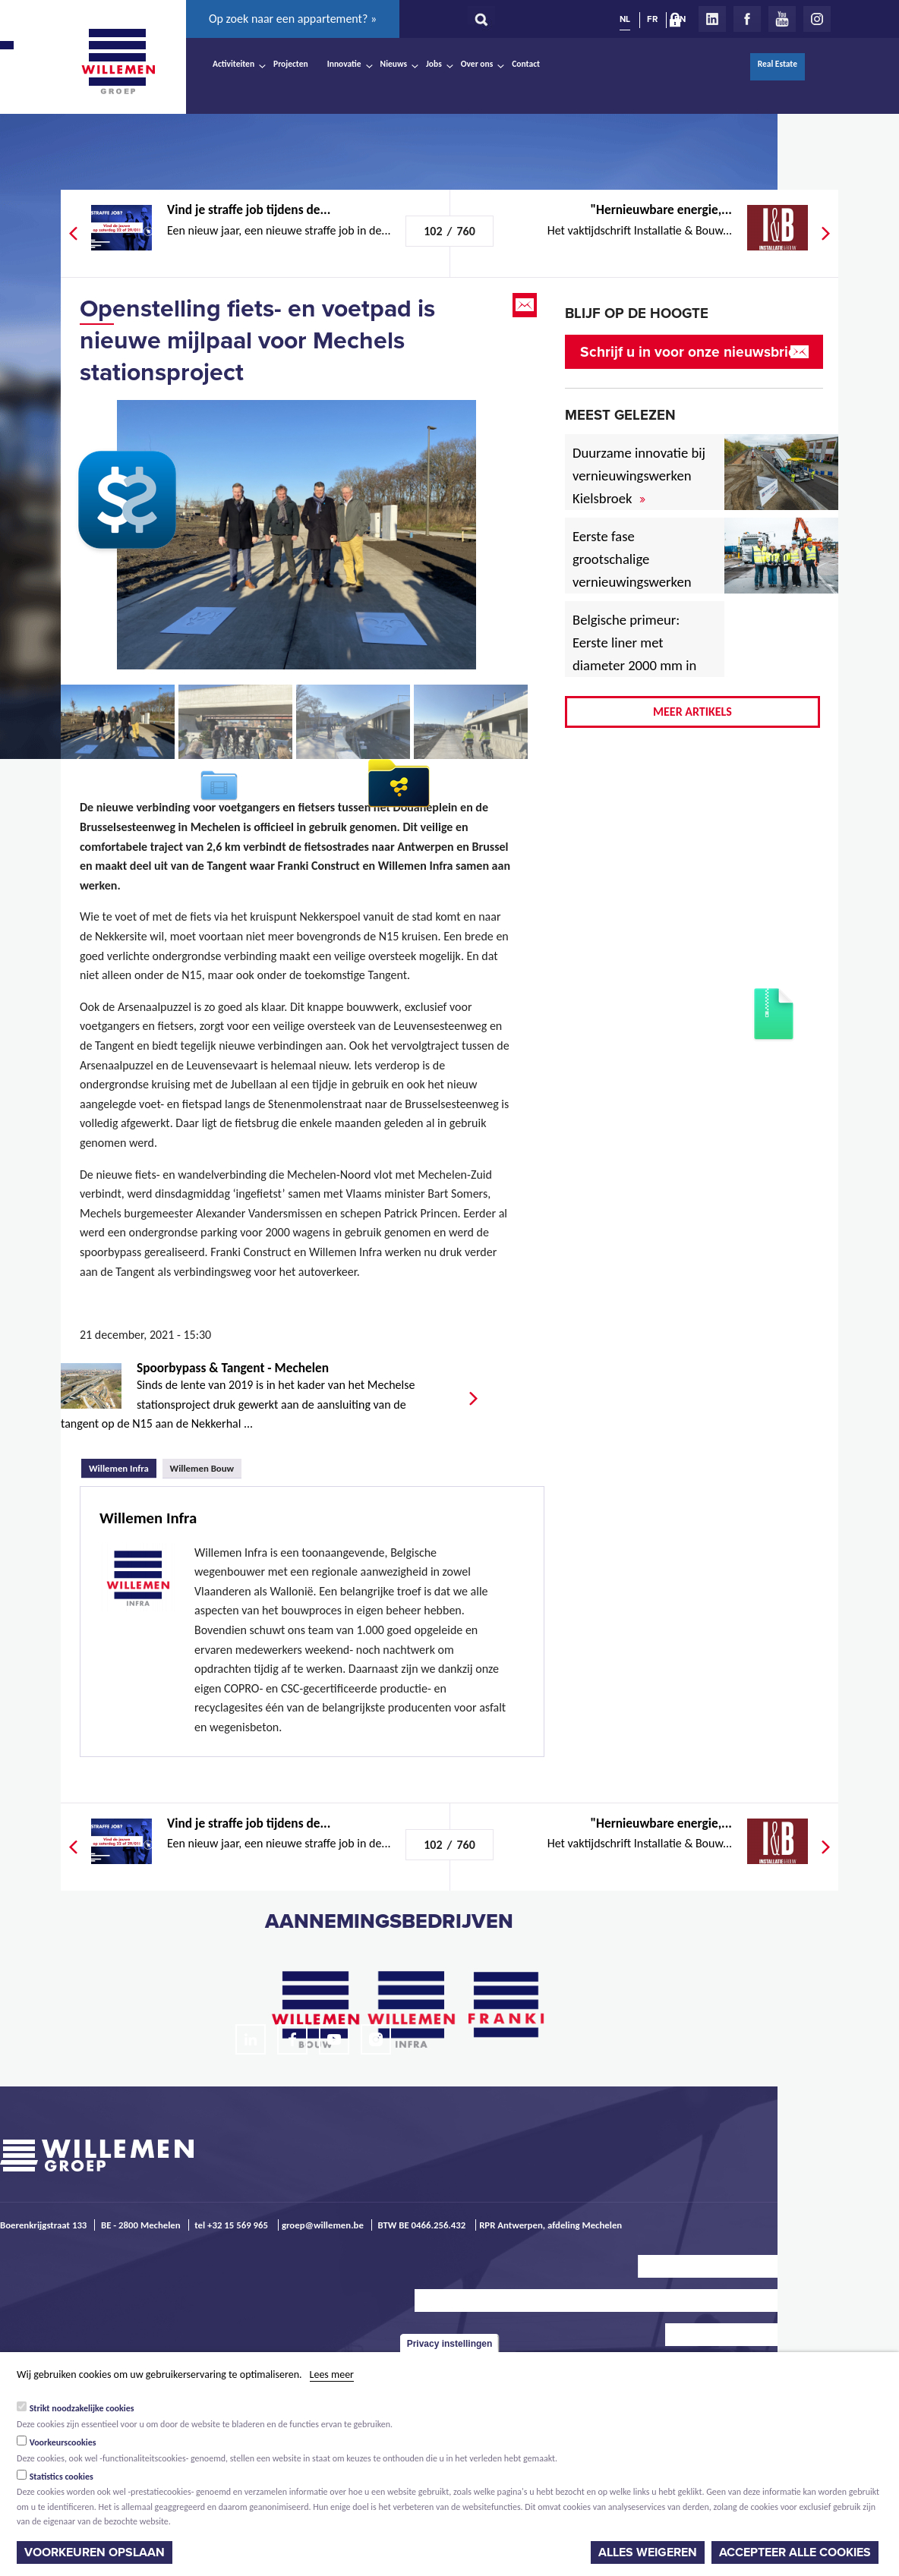 The image size is (899, 2576). I want to click on open your movies folder, so click(219, 785).